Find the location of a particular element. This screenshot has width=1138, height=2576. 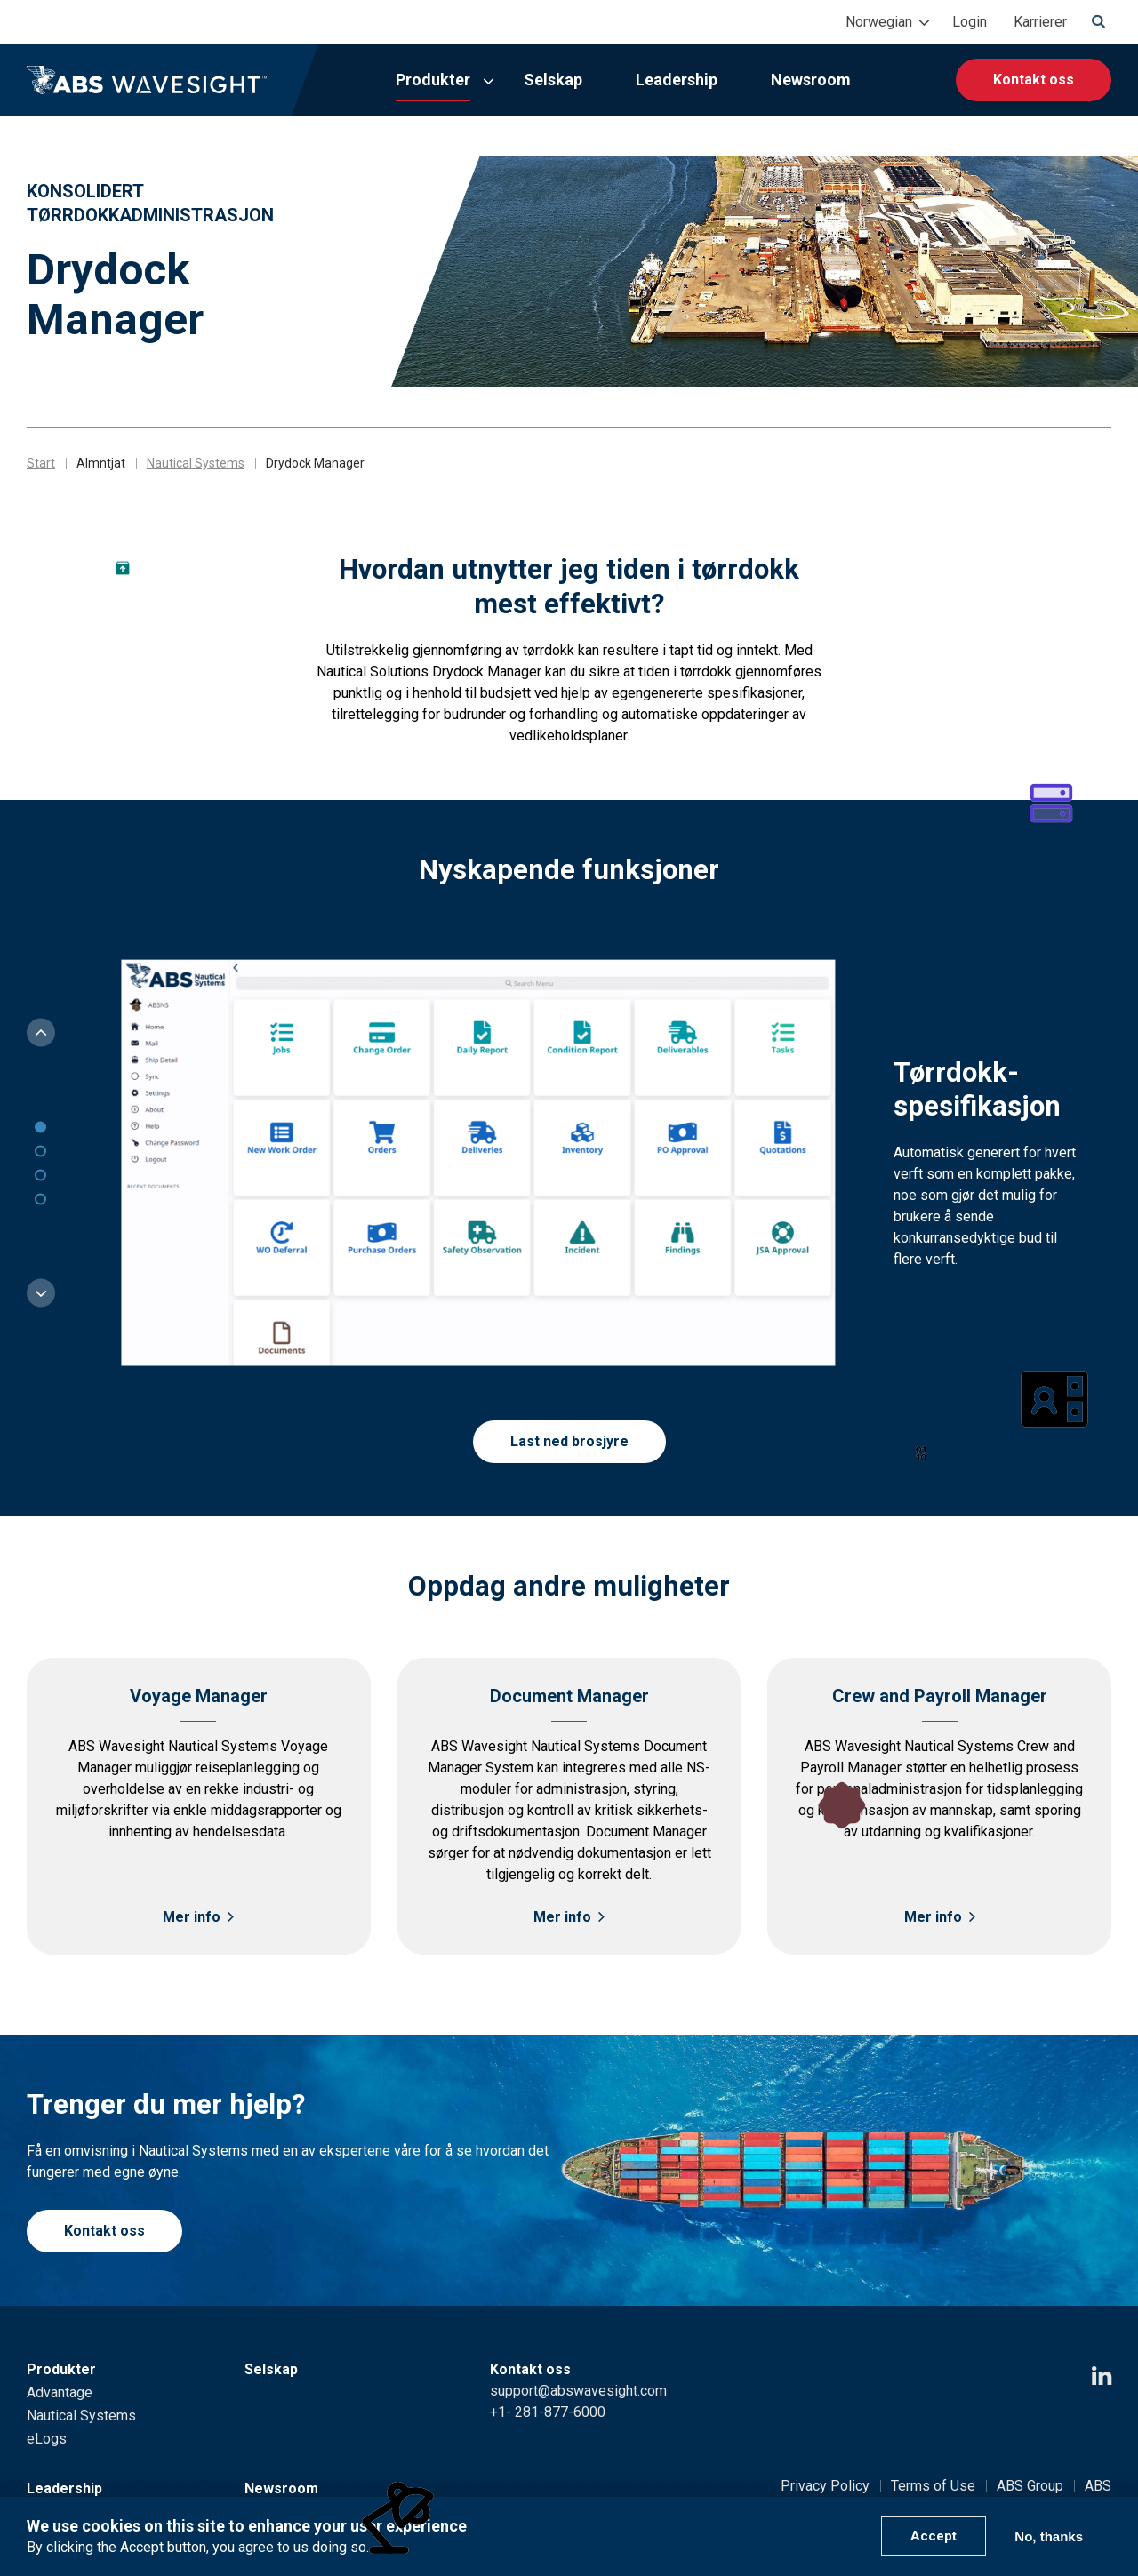

toggle desk lamp or reading light is located at coordinates (397, 2517).